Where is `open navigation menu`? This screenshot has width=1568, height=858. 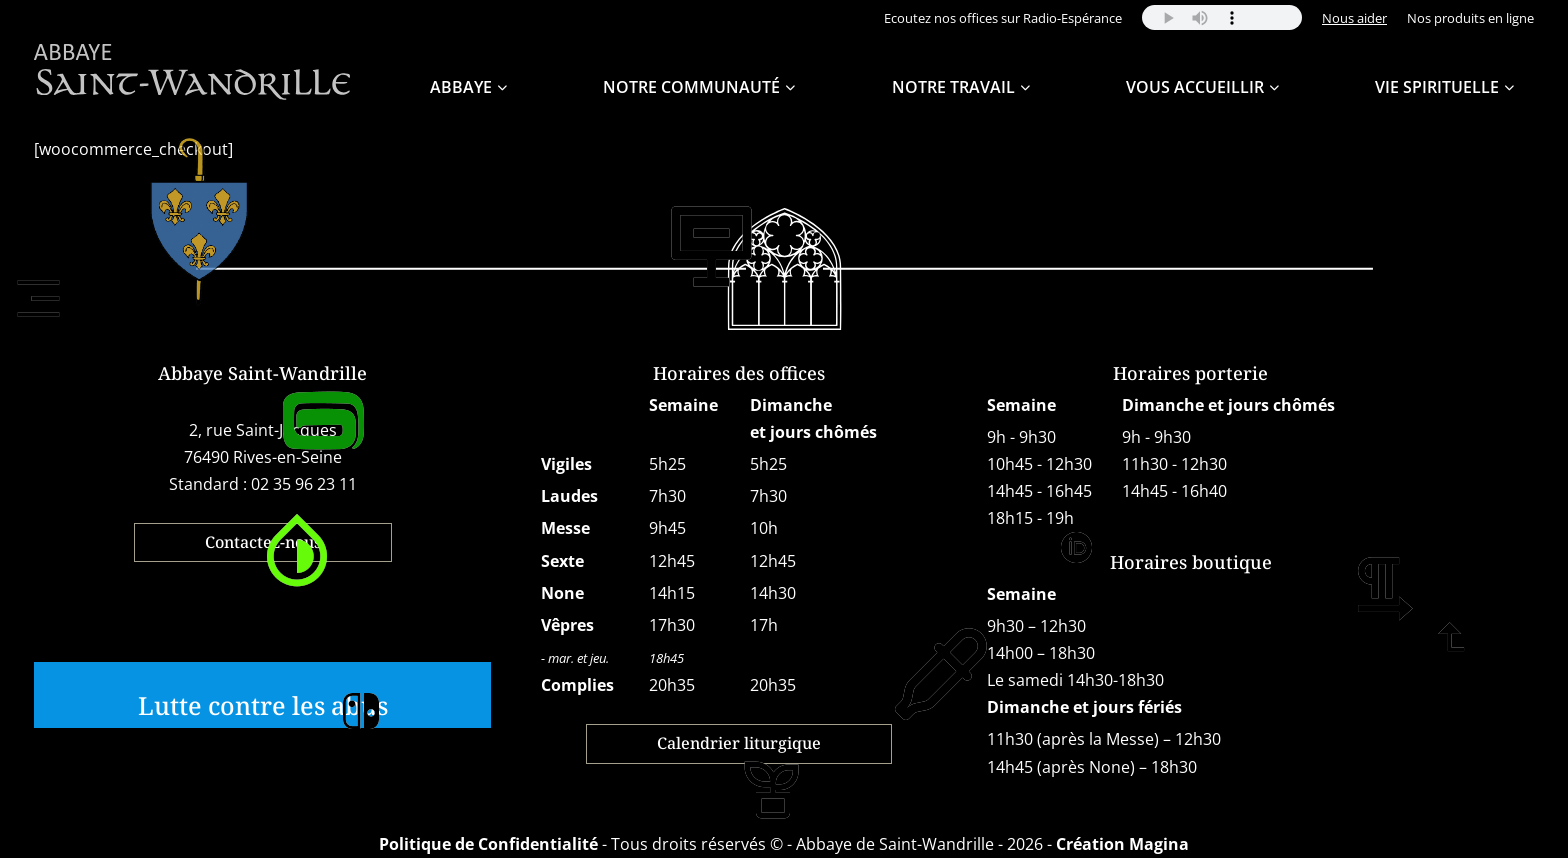
open navigation menu is located at coordinates (38, 298).